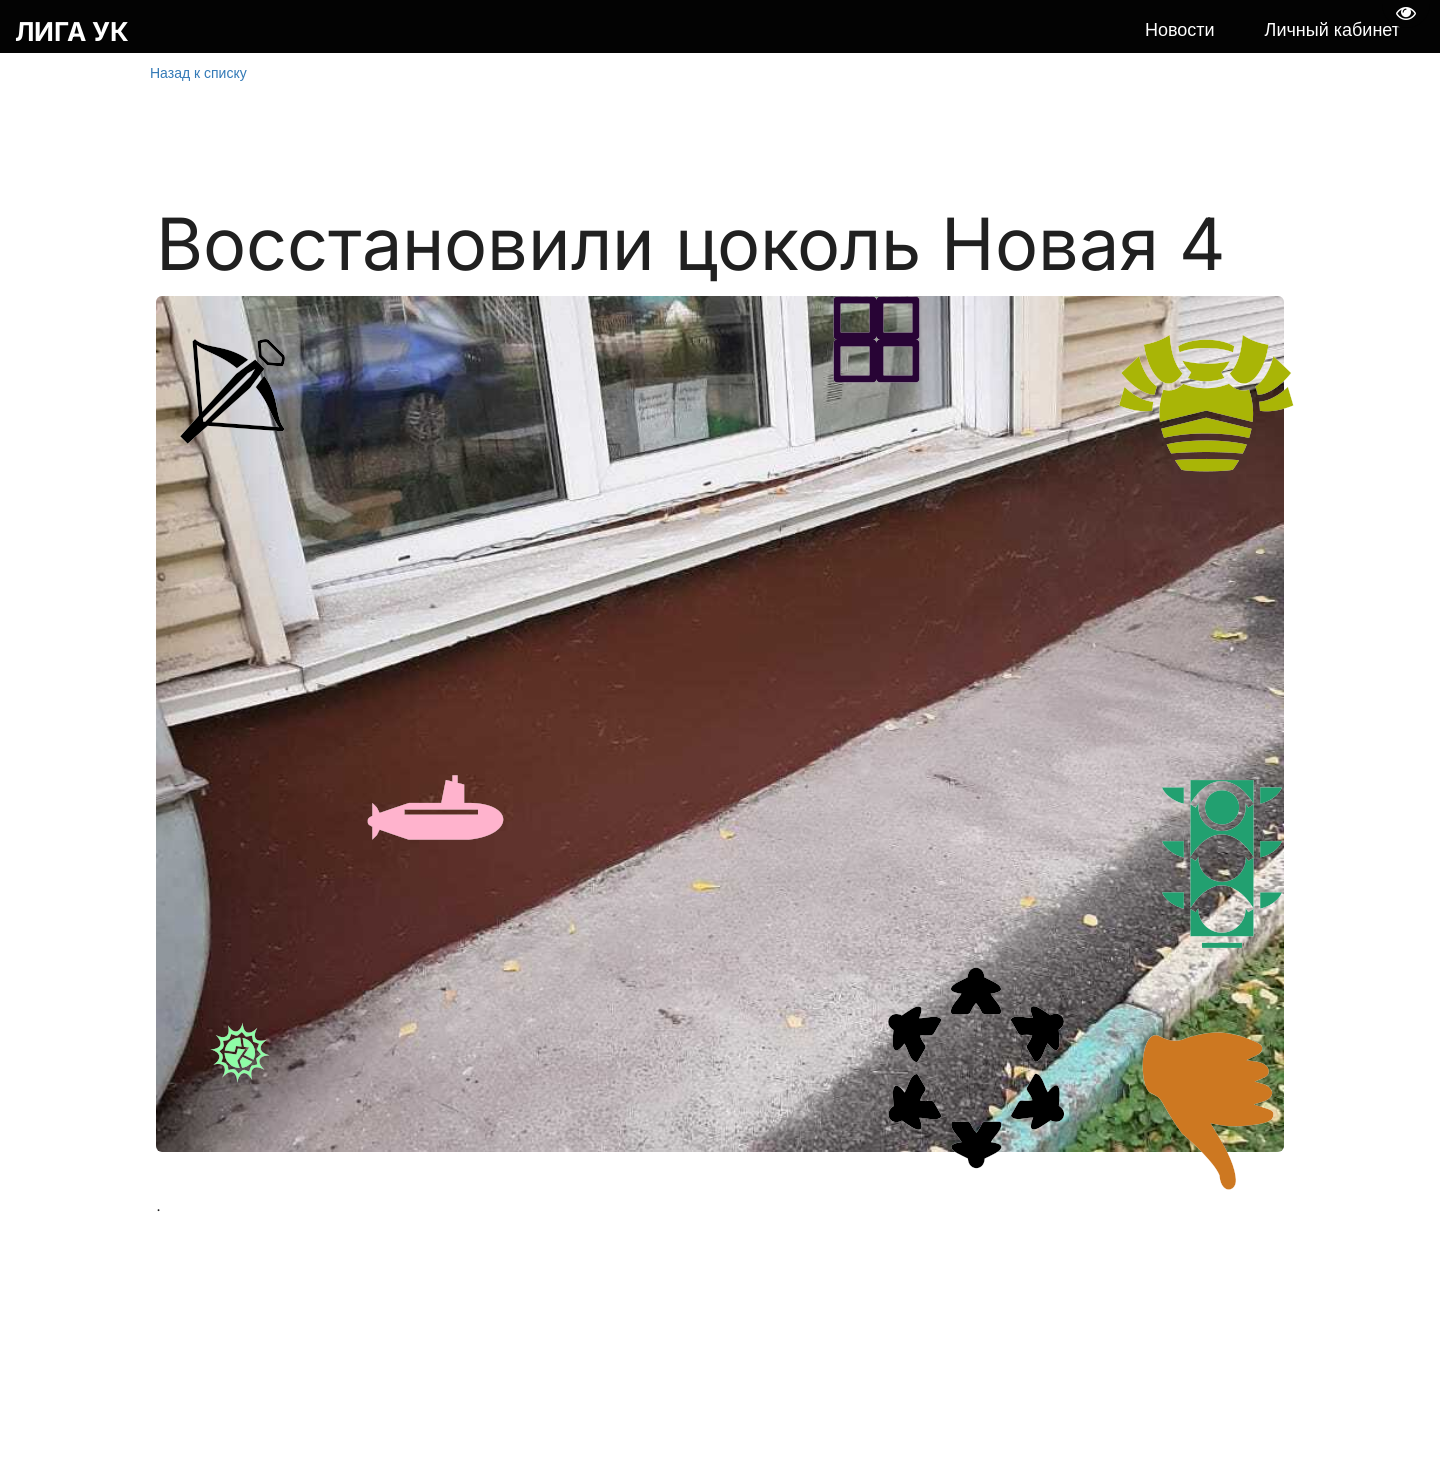 This screenshot has width=1440, height=1461. I want to click on indicates a power-up or special ability is active, so click(240, 1052).